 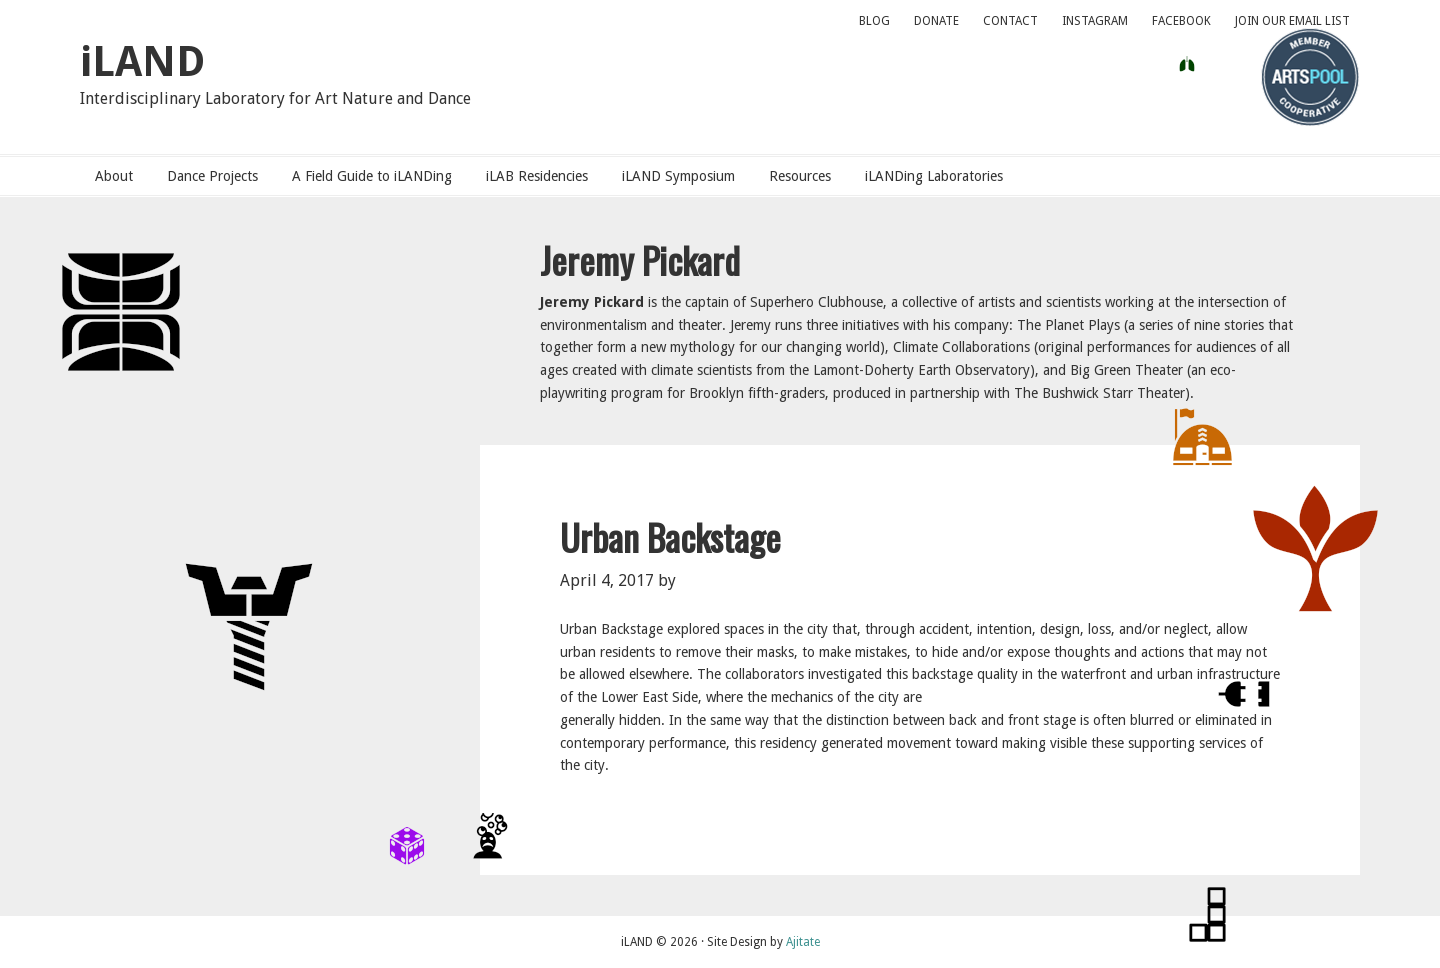 What do you see at coordinates (1244, 694) in the screenshot?
I see `indicates disconnected or offline status` at bounding box center [1244, 694].